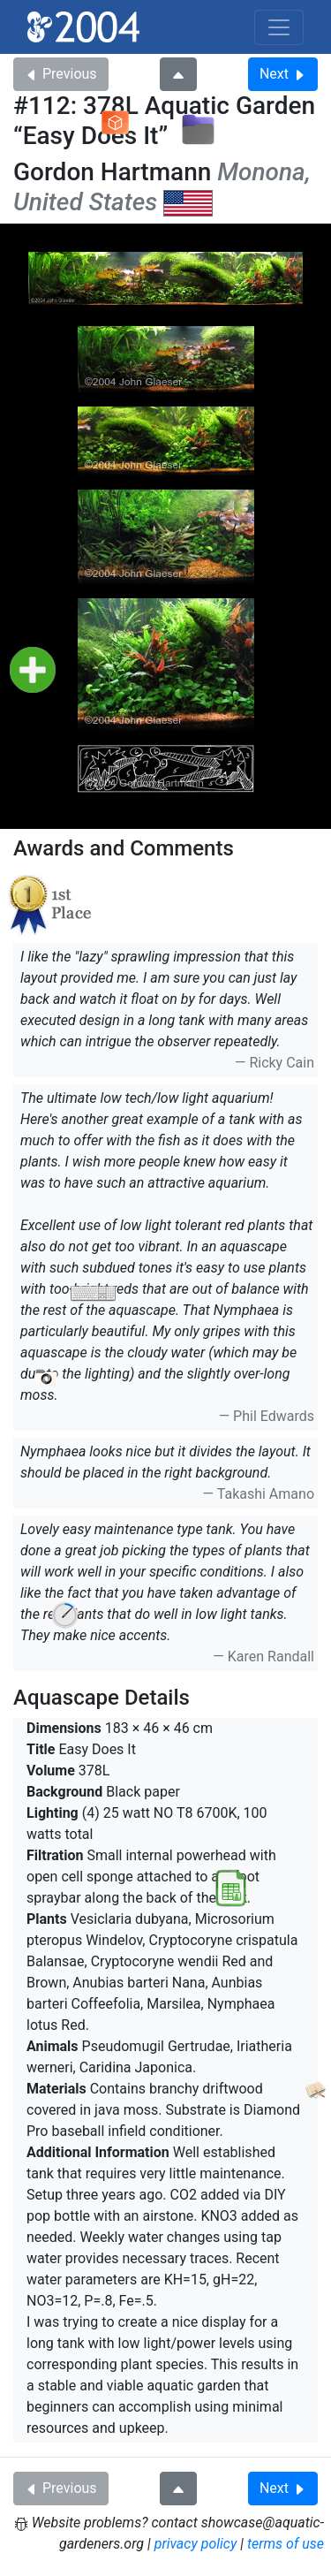 The width and height of the screenshot is (331, 2576). What do you see at coordinates (64, 1615) in the screenshot?
I see `open sysprof system profiler application` at bounding box center [64, 1615].